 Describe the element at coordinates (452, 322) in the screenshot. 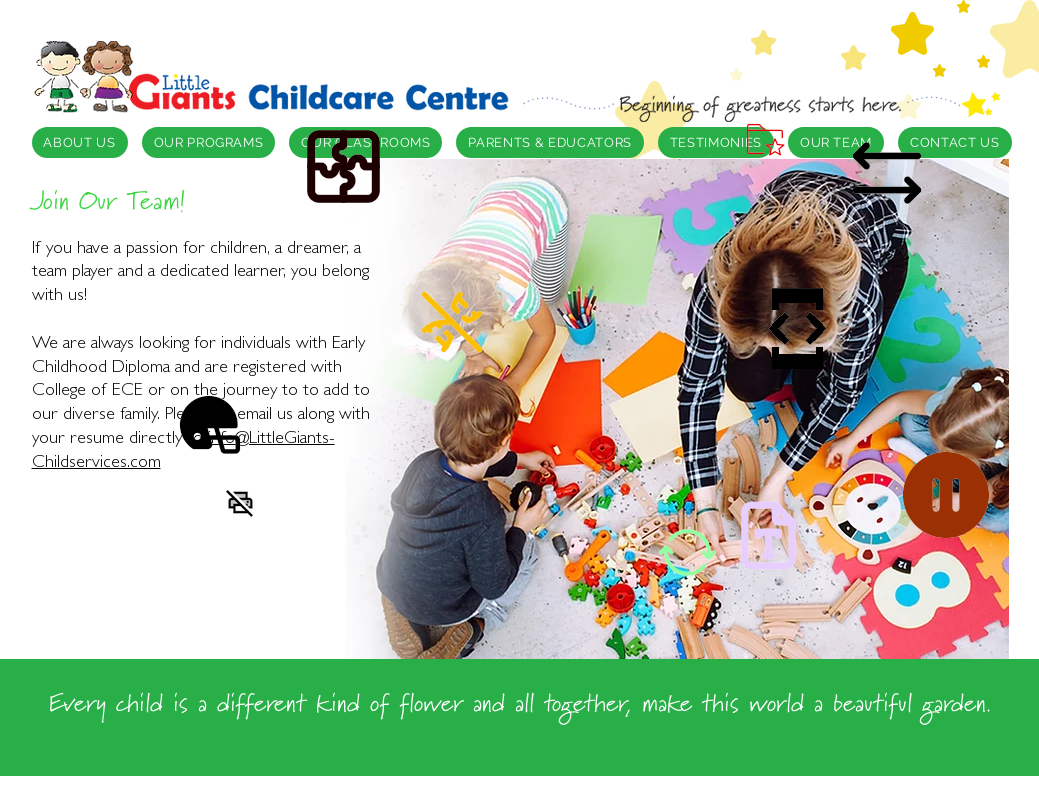

I see `disable genetic or DNA-related features` at that location.